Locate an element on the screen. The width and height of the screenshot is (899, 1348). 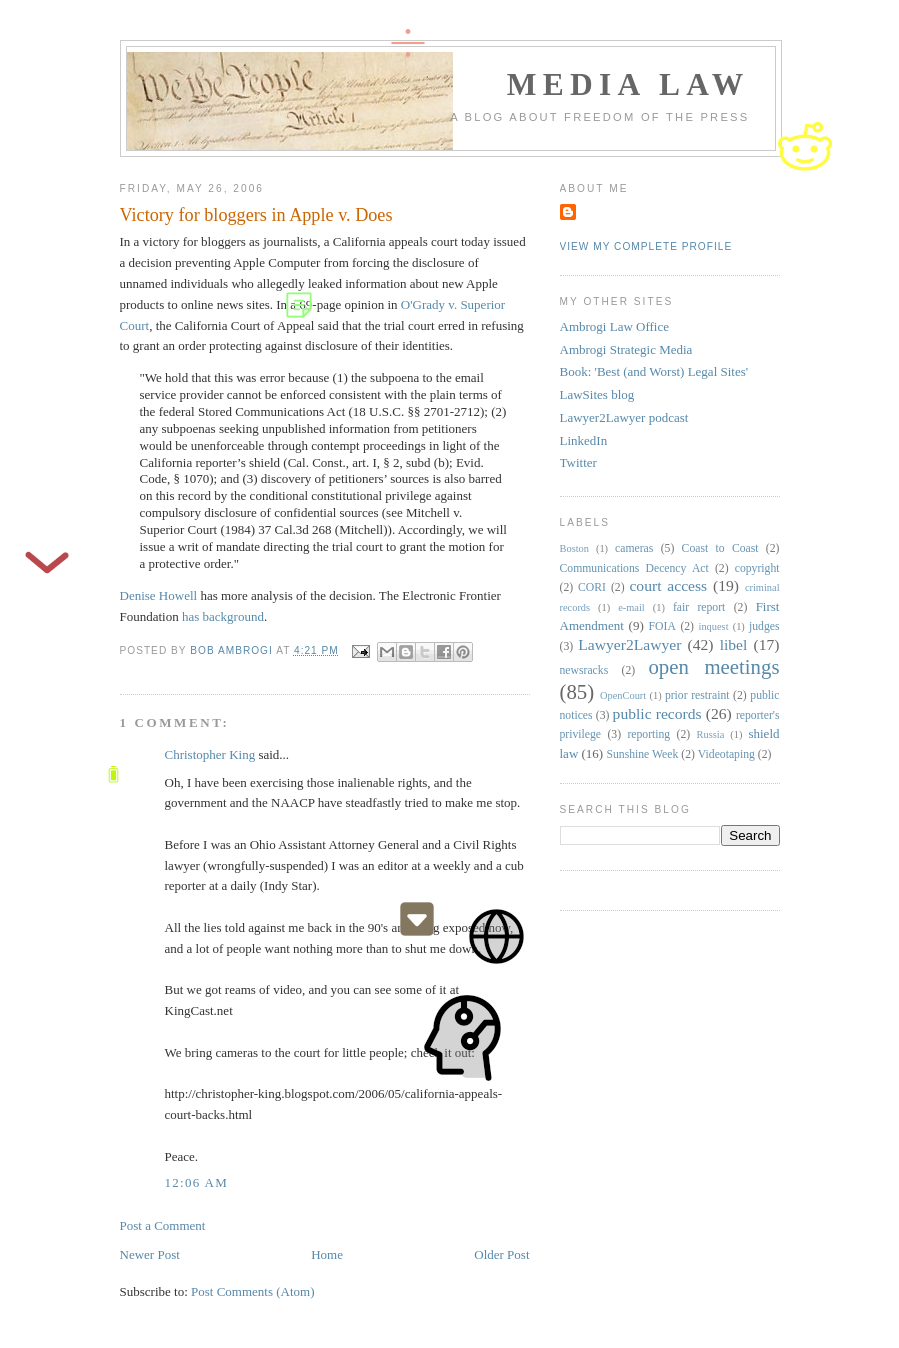
open the Reddit app is located at coordinates (805, 149).